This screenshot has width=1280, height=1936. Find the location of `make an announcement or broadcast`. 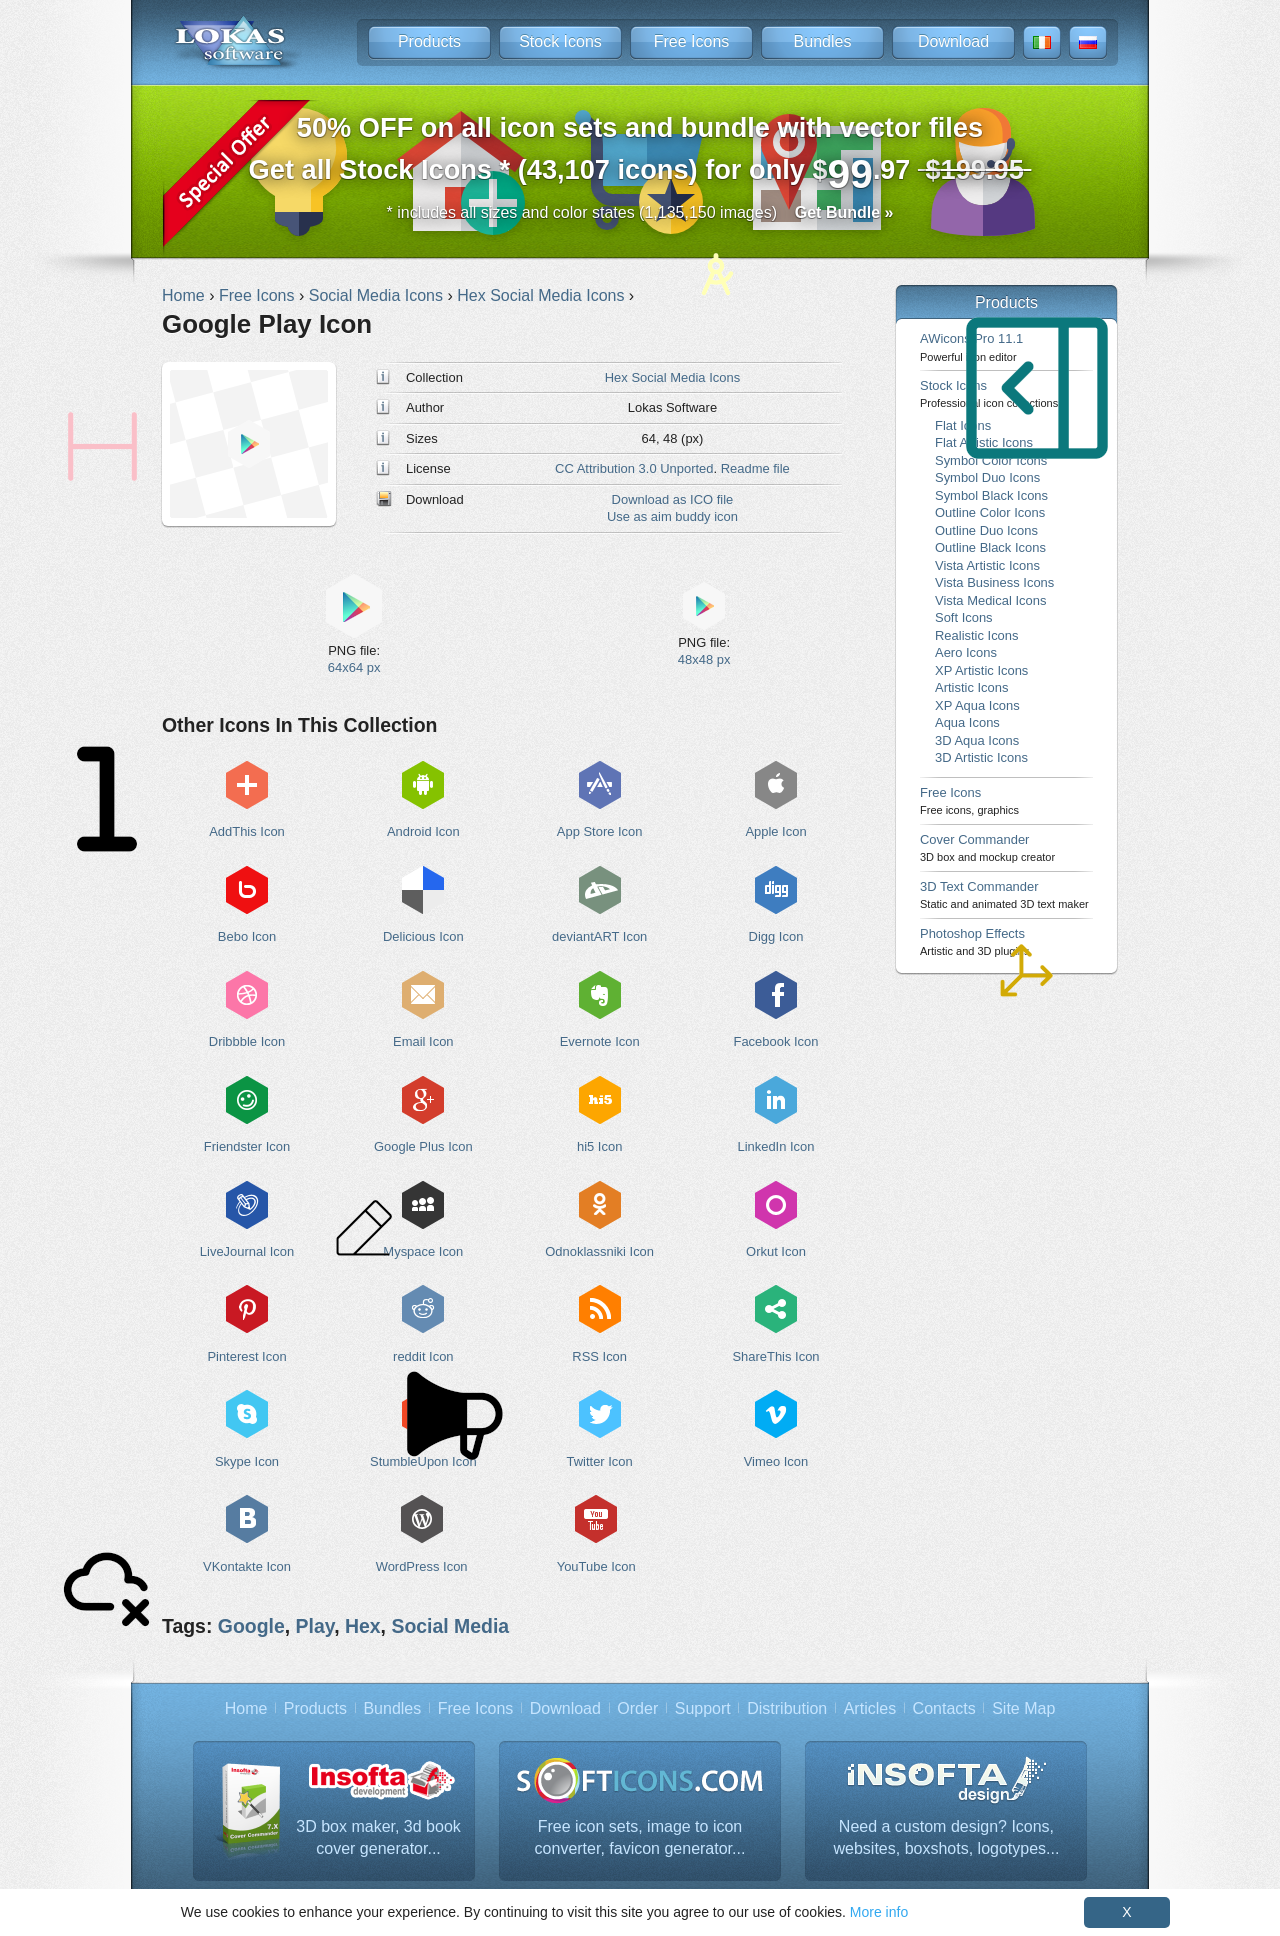

make an announcement or broadcast is located at coordinates (449, 1417).